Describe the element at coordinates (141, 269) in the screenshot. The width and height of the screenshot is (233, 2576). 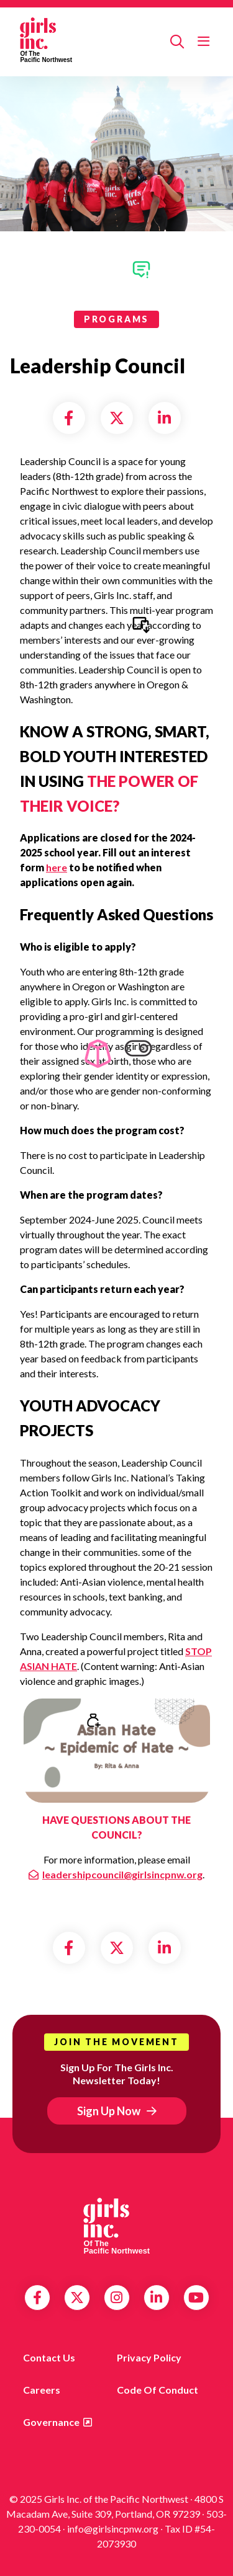
I see `message with urgent or important alert` at that location.